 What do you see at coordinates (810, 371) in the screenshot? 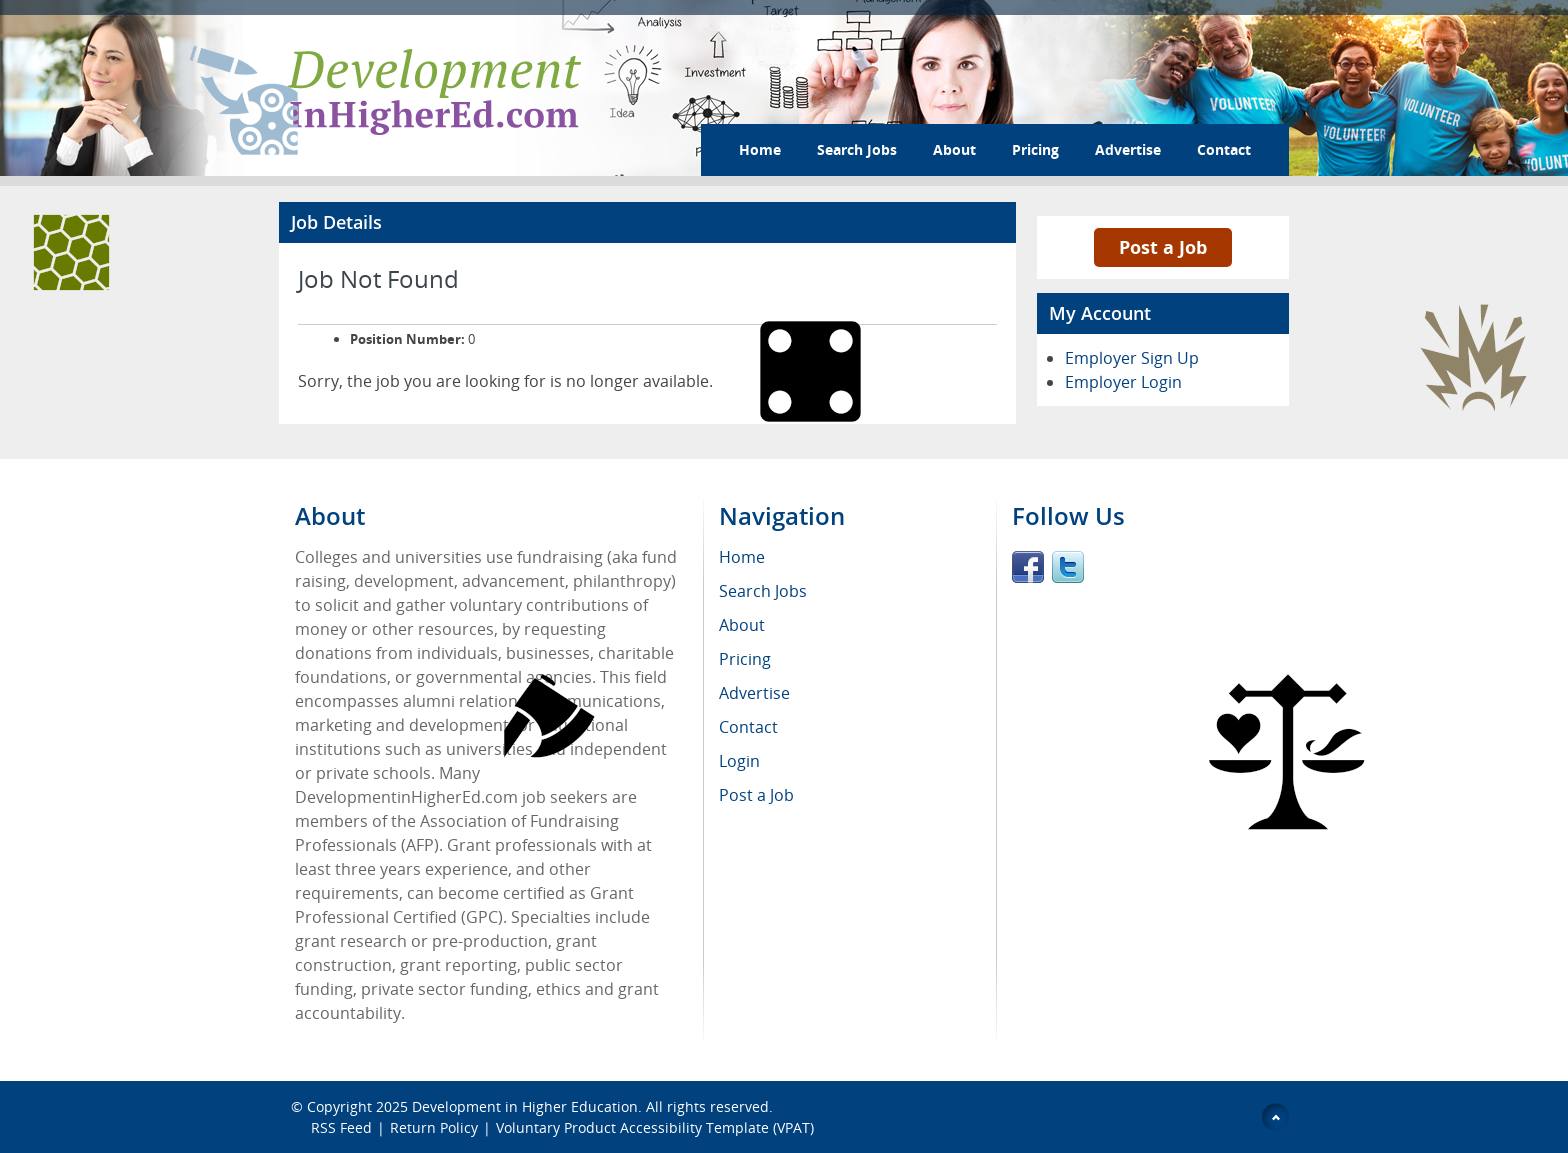
I see `roll the dice or randomize` at bounding box center [810, 371].